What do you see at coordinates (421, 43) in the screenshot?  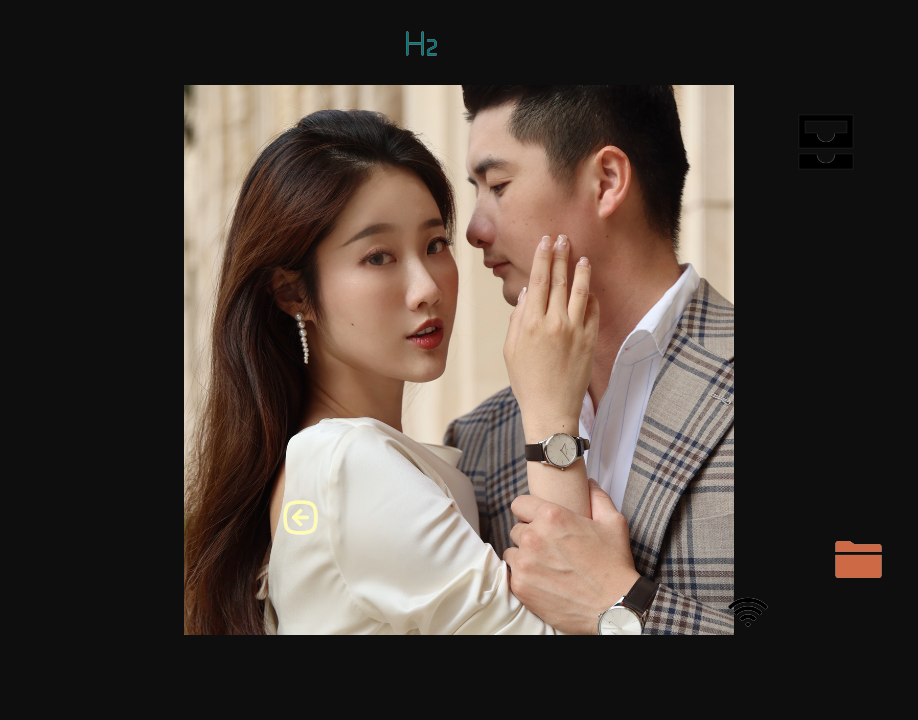 I see `format text as heading level 2` at bounding box center [421, 43].